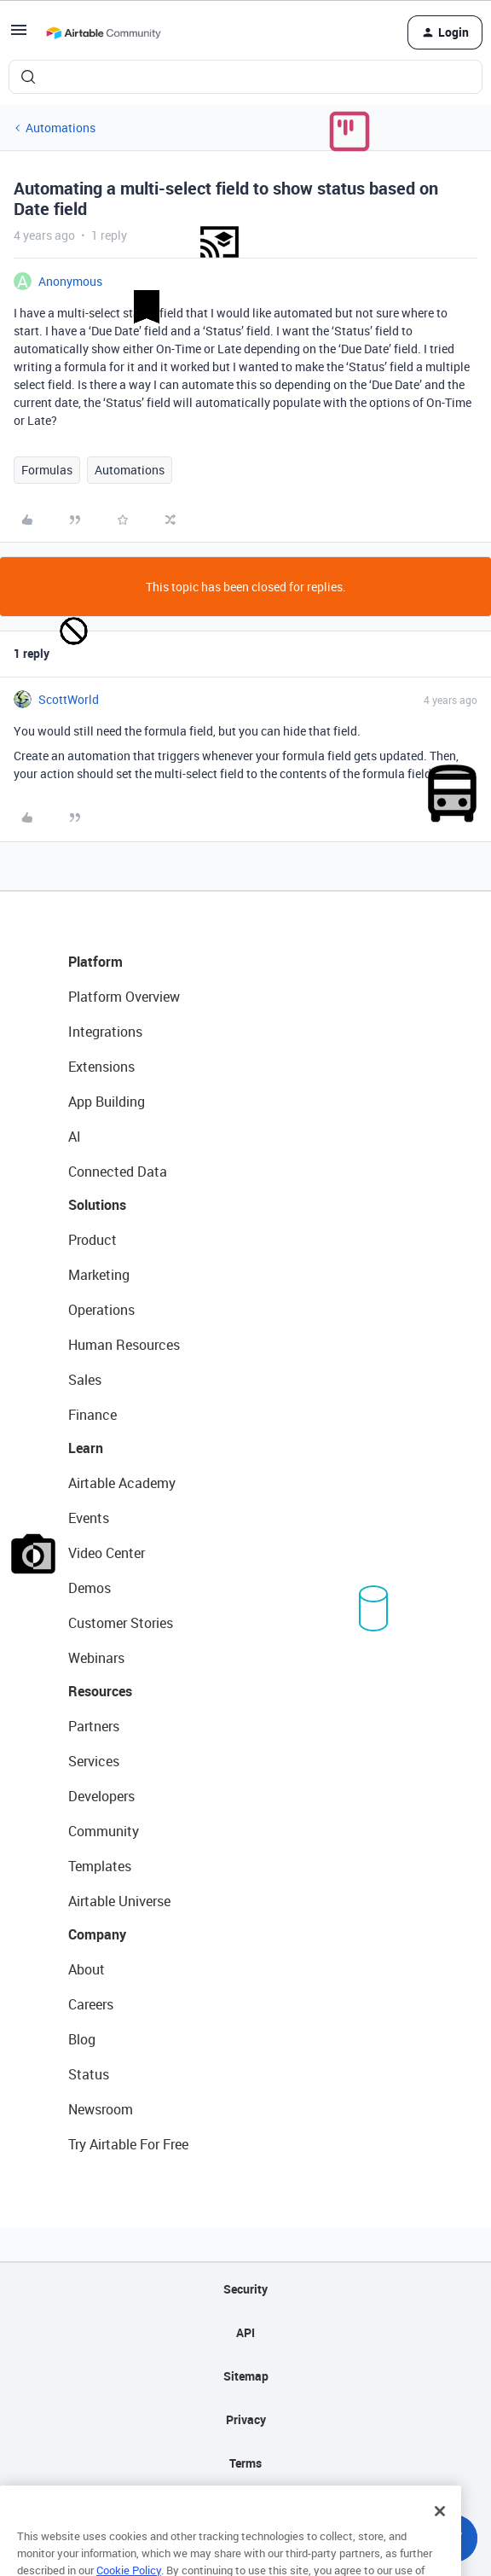 This screenshot has width=491, height=2576. What do you see at coordinates (147, 307) in the screenshot?
I see `bookmark this item` at bounding box center [147, 307].